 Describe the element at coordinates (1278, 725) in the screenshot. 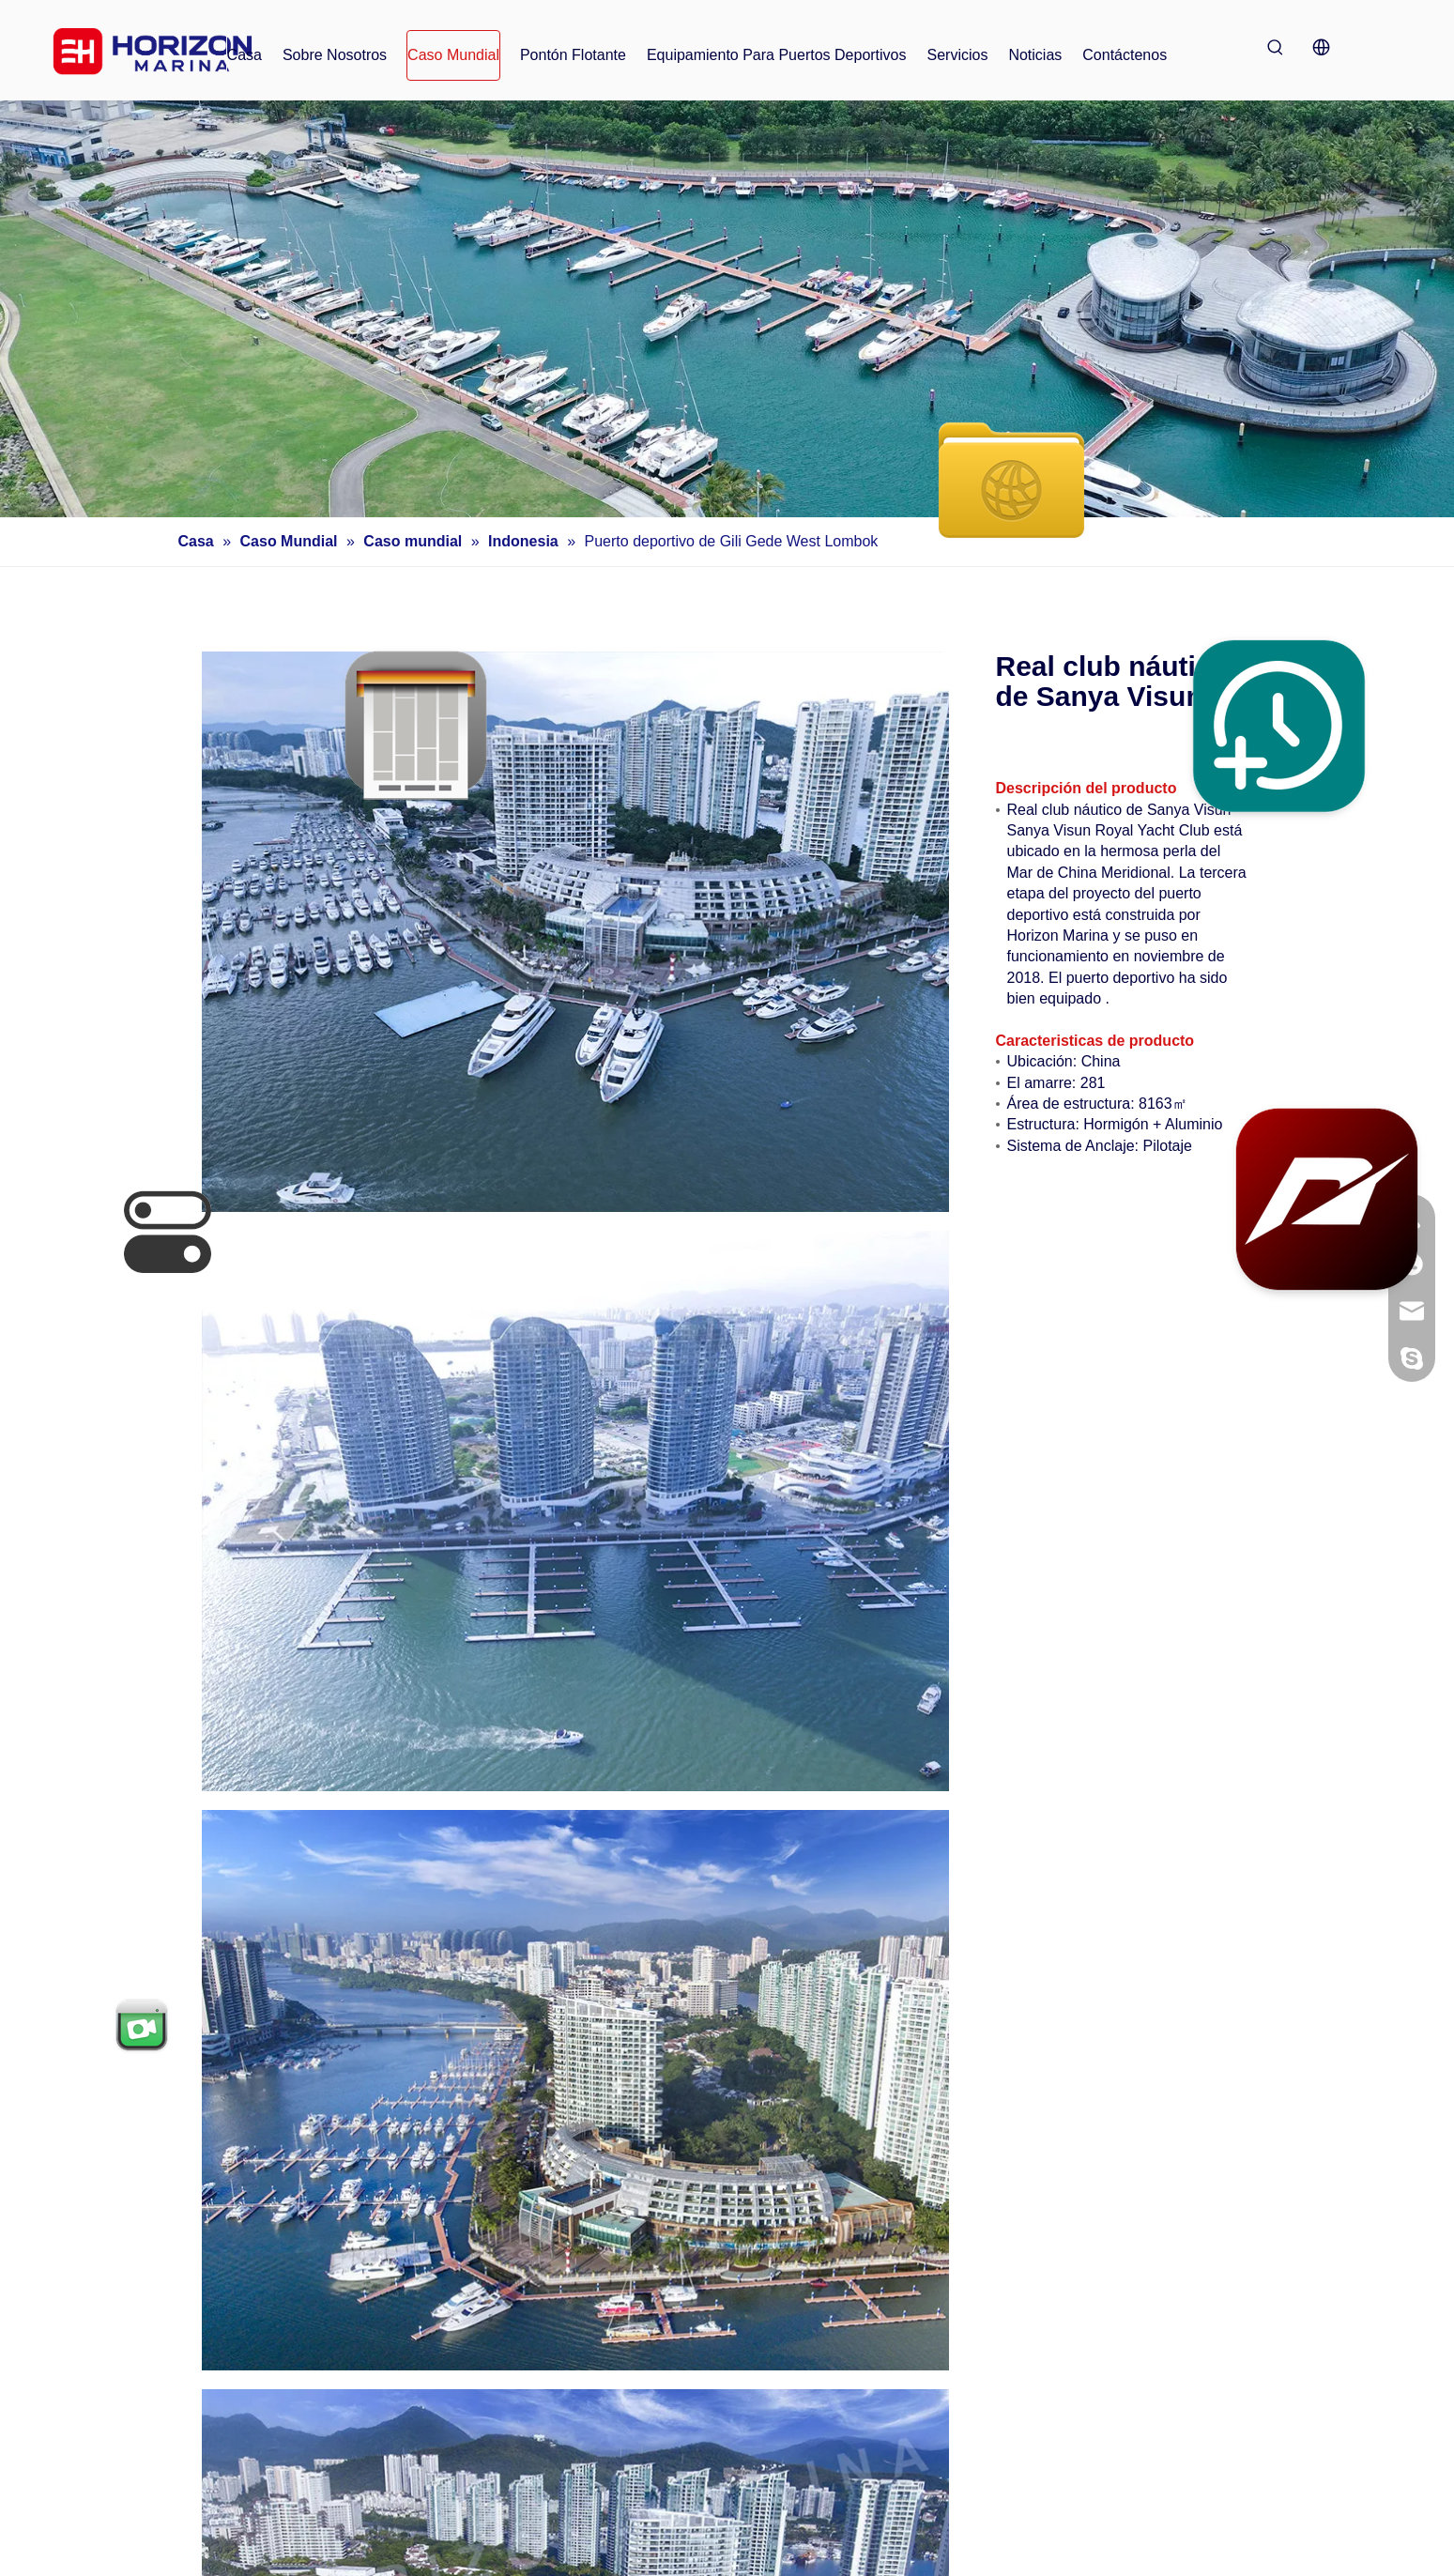

I see `add a new timer or time entry` at that location.